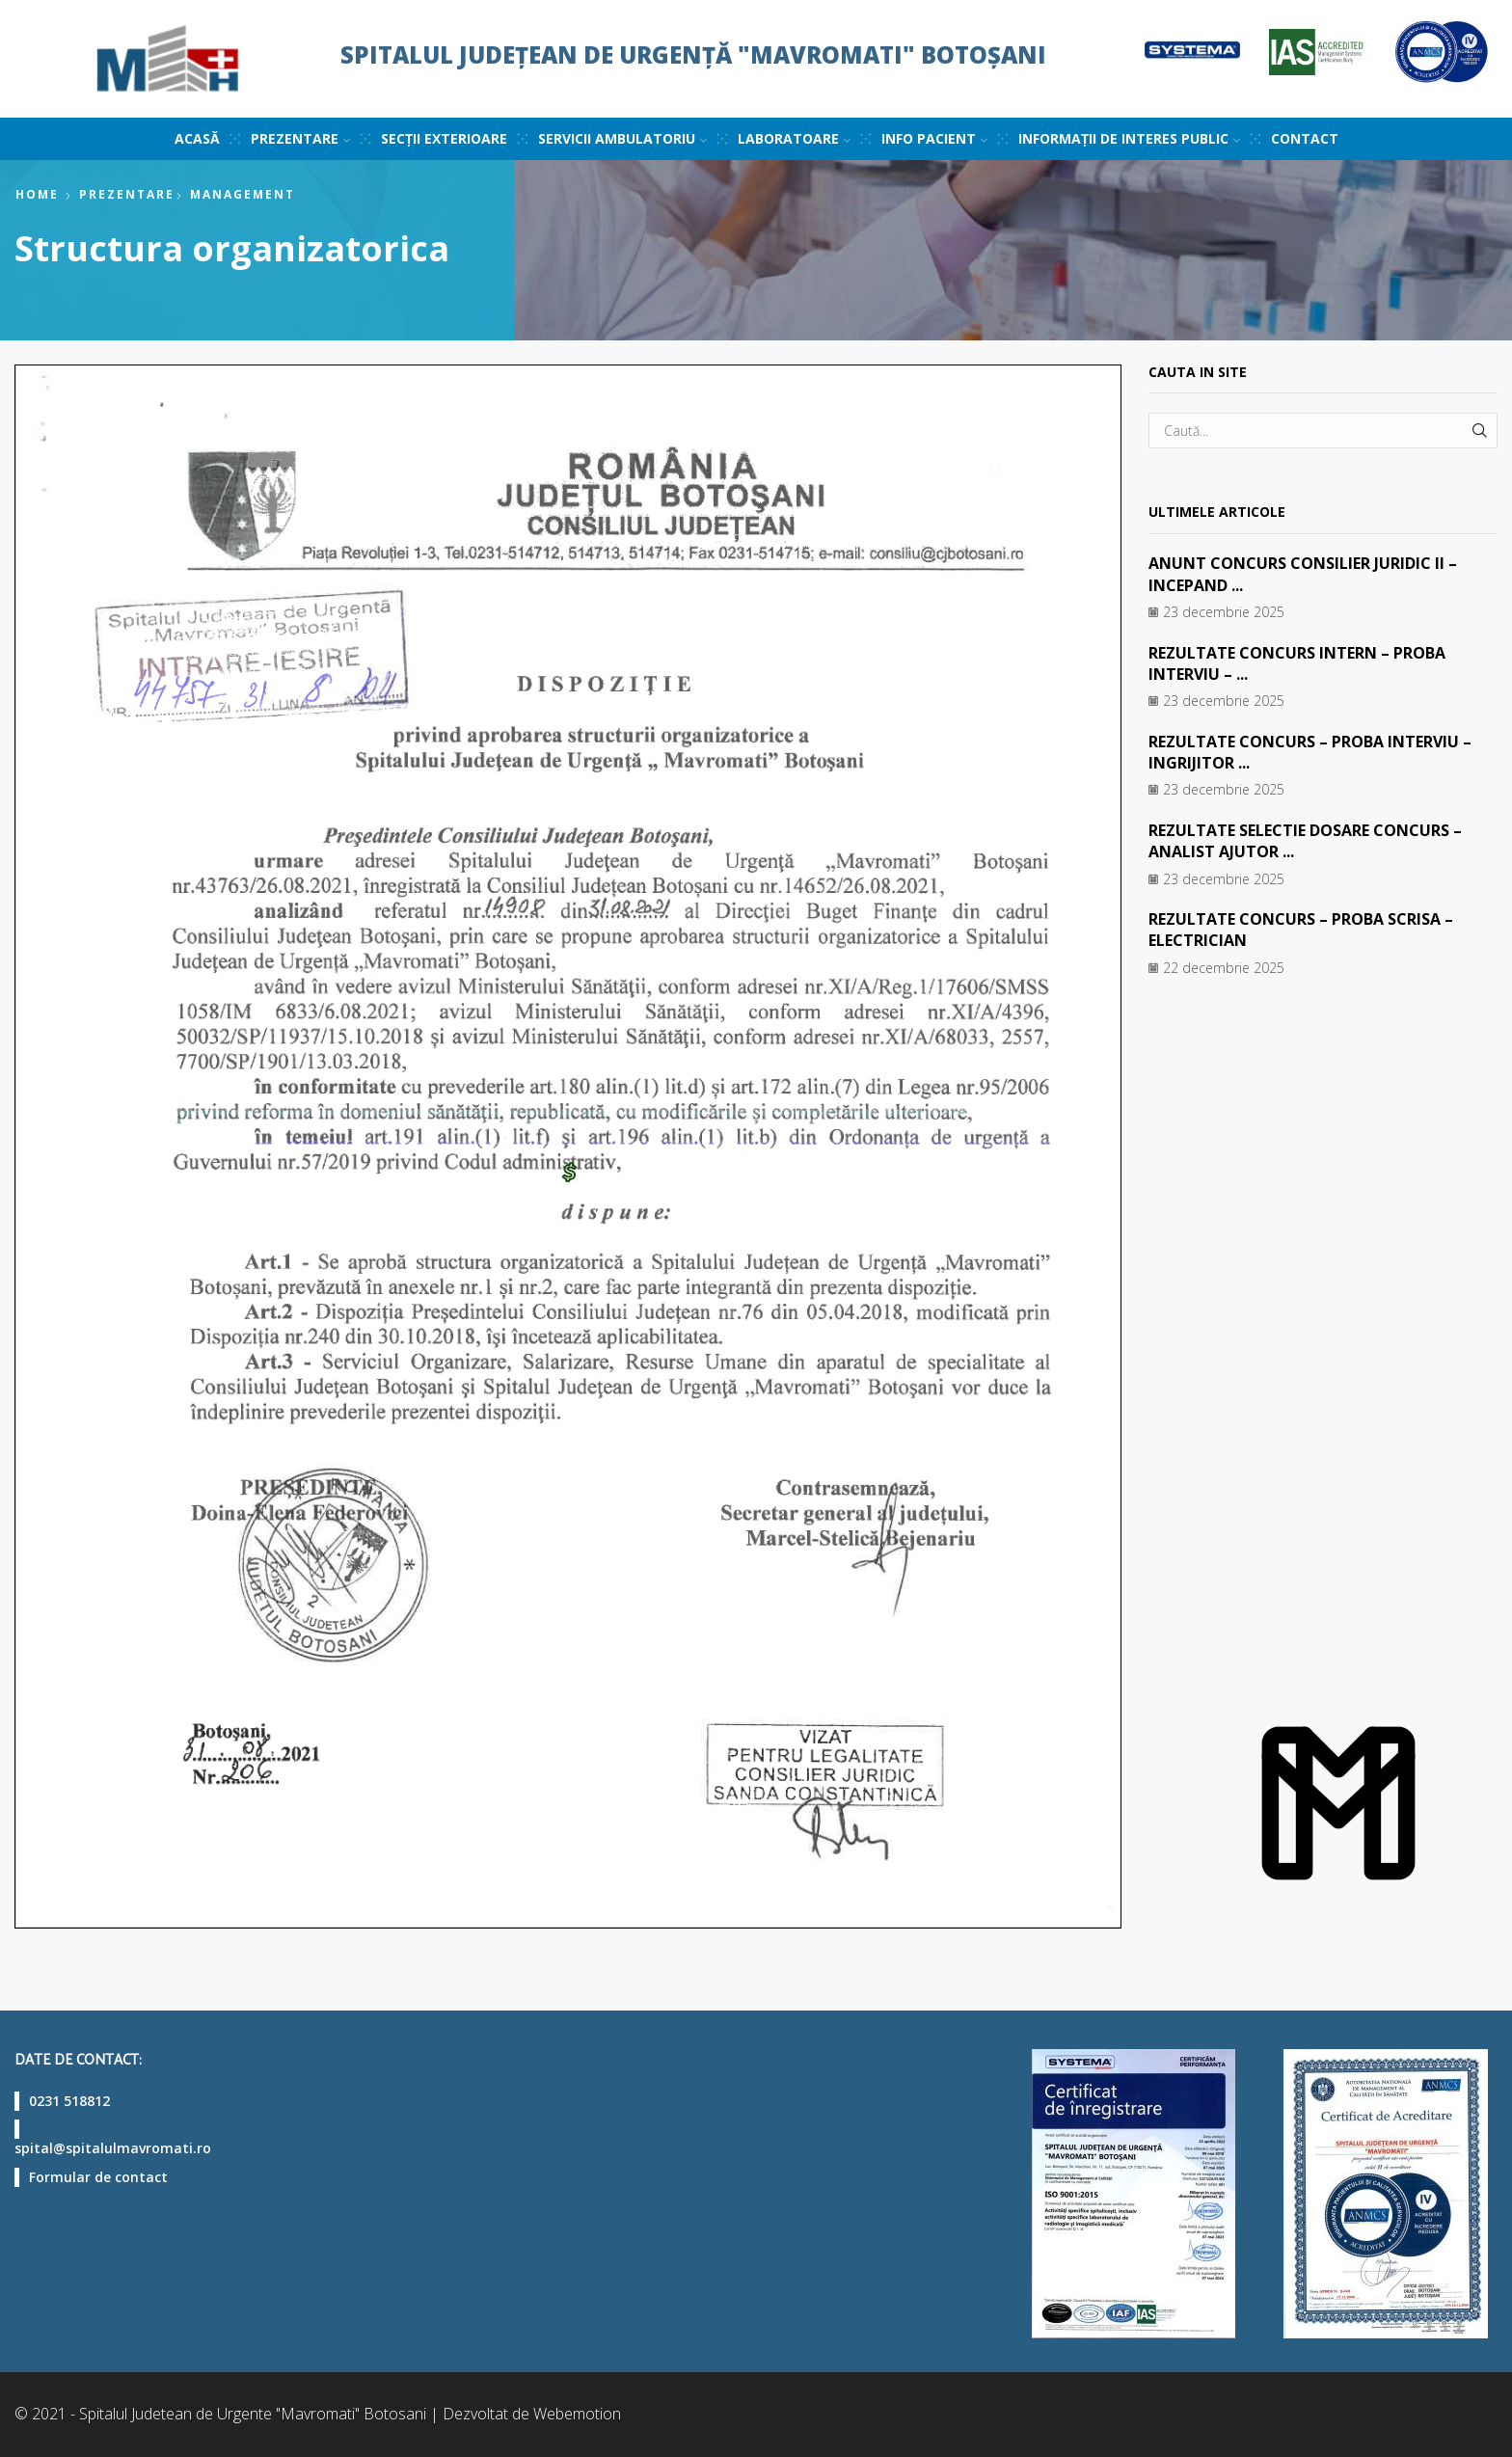 This screenshot has width=1512, height=2457. Describe the element at coordinates (569, 1172) in the screenshot. I see `open Cash App` at that location.